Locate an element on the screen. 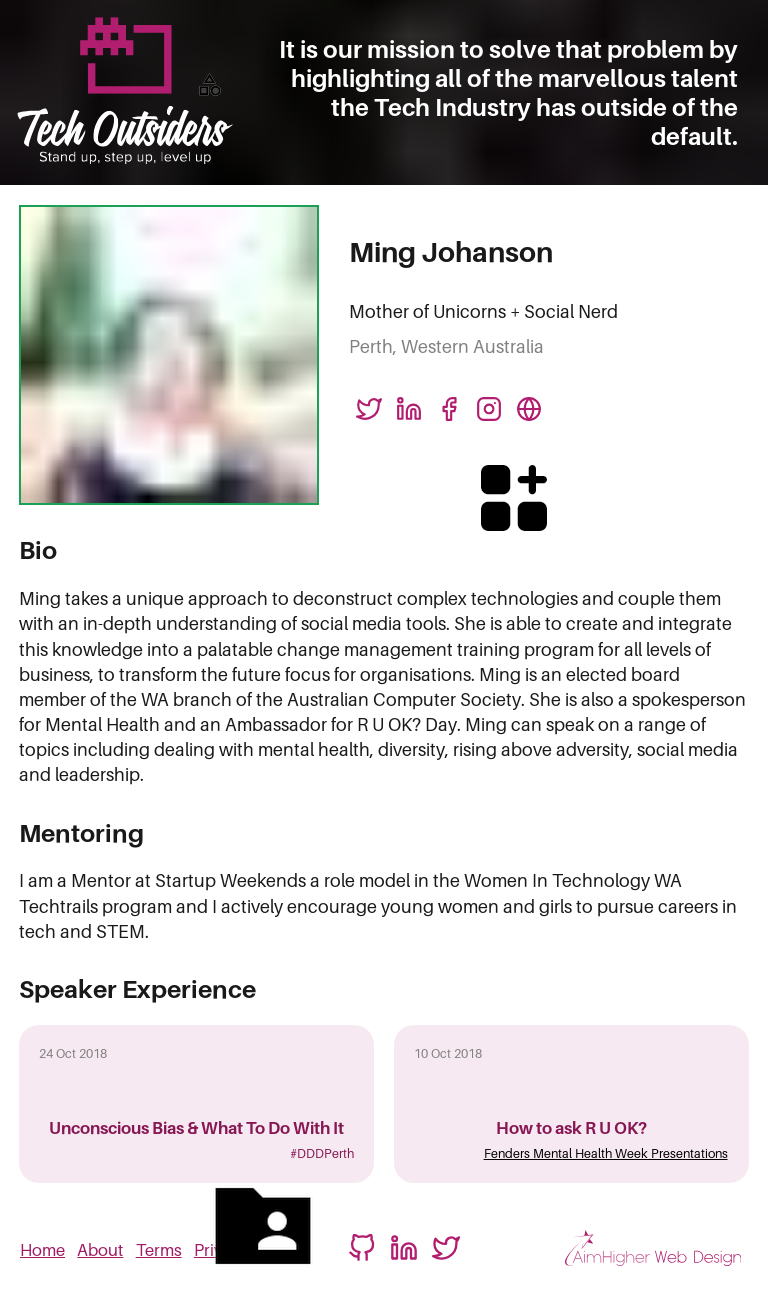 The image size is (768, 1297). open a shared folder is located at coordinates (263, 1226).